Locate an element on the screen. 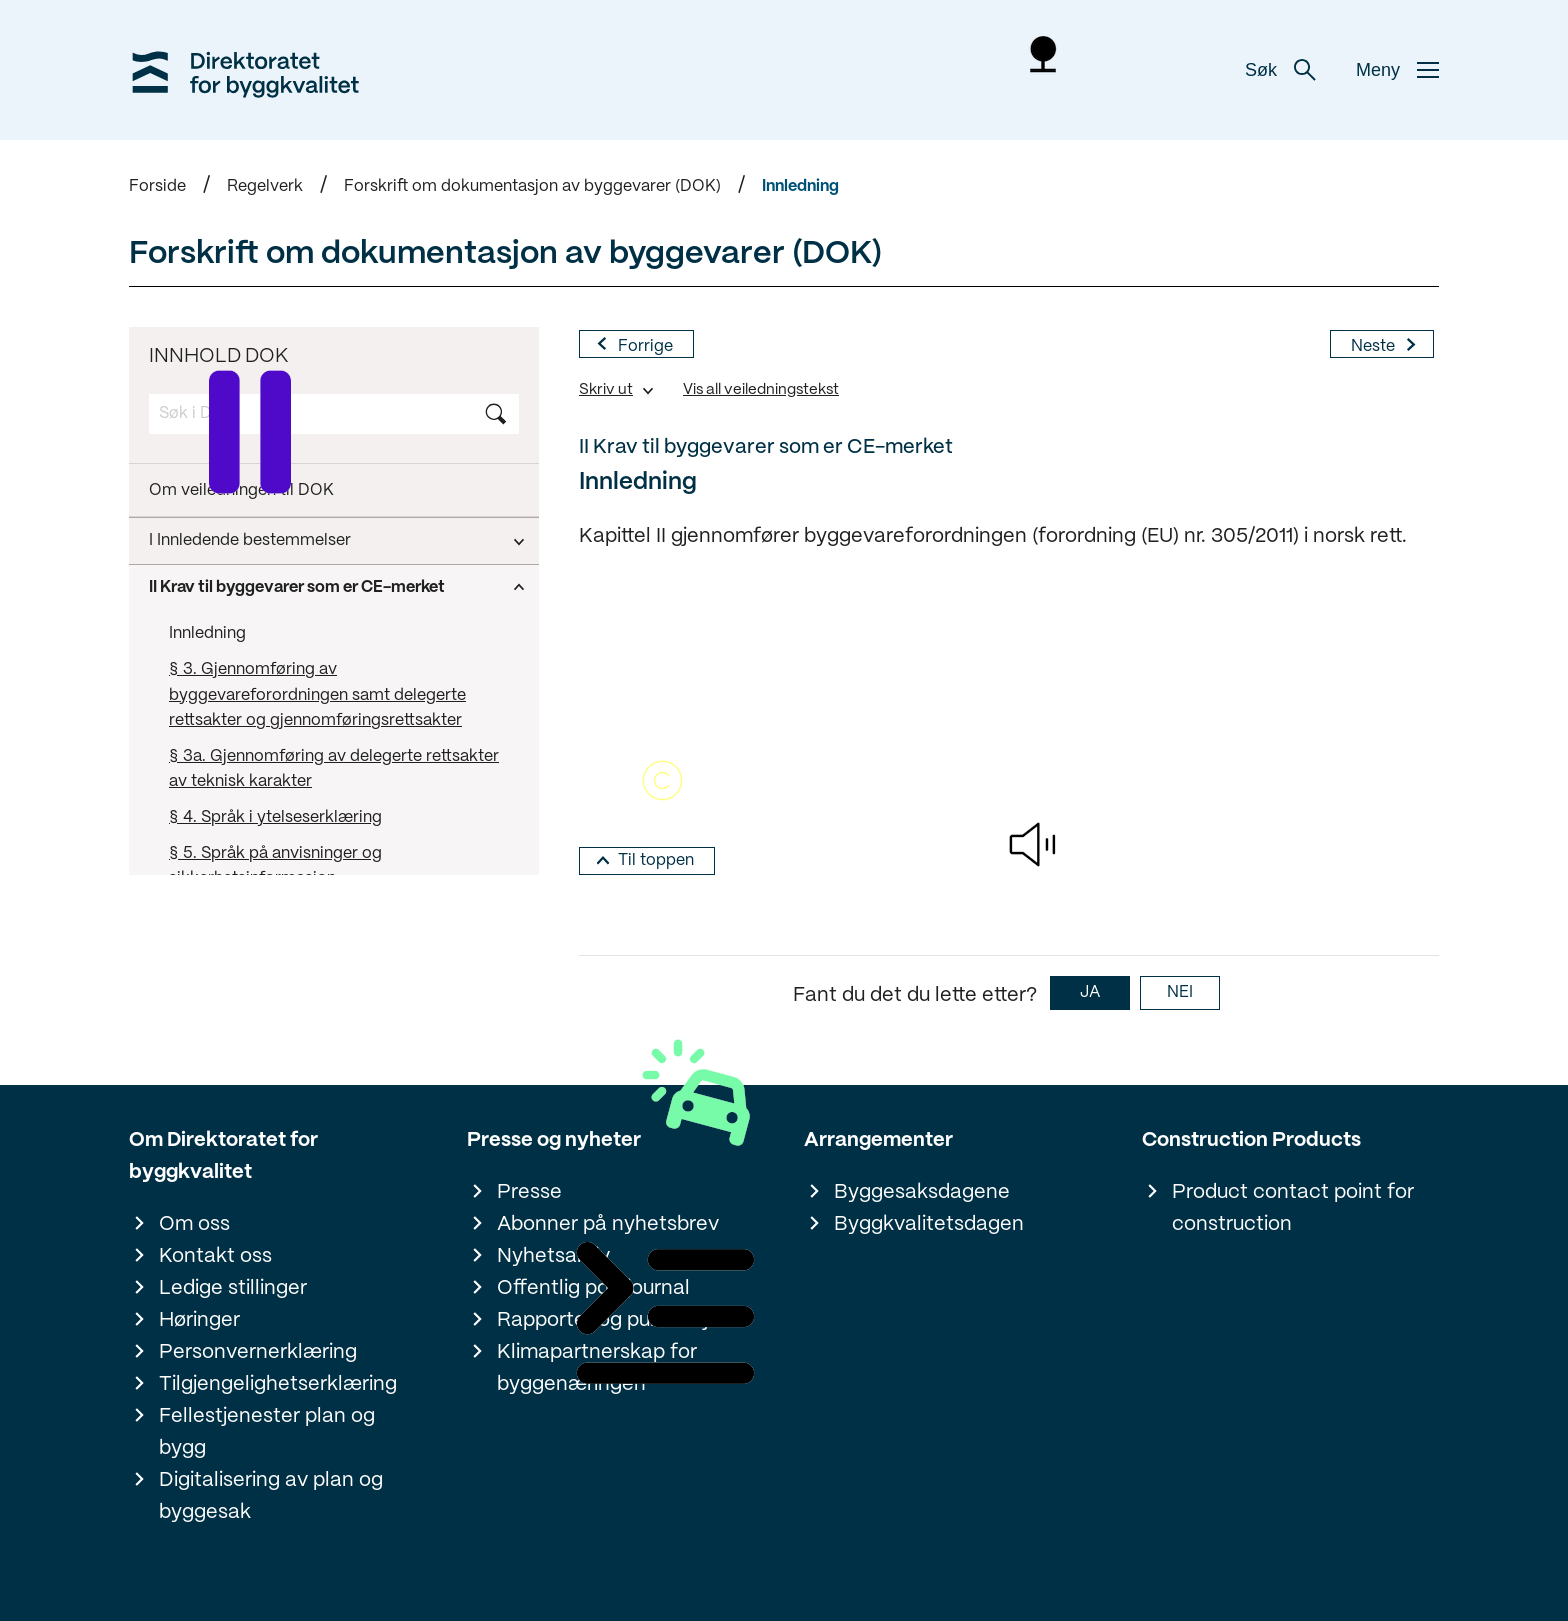  view nature or outdoor photos is located at coordinates (1043, 54).